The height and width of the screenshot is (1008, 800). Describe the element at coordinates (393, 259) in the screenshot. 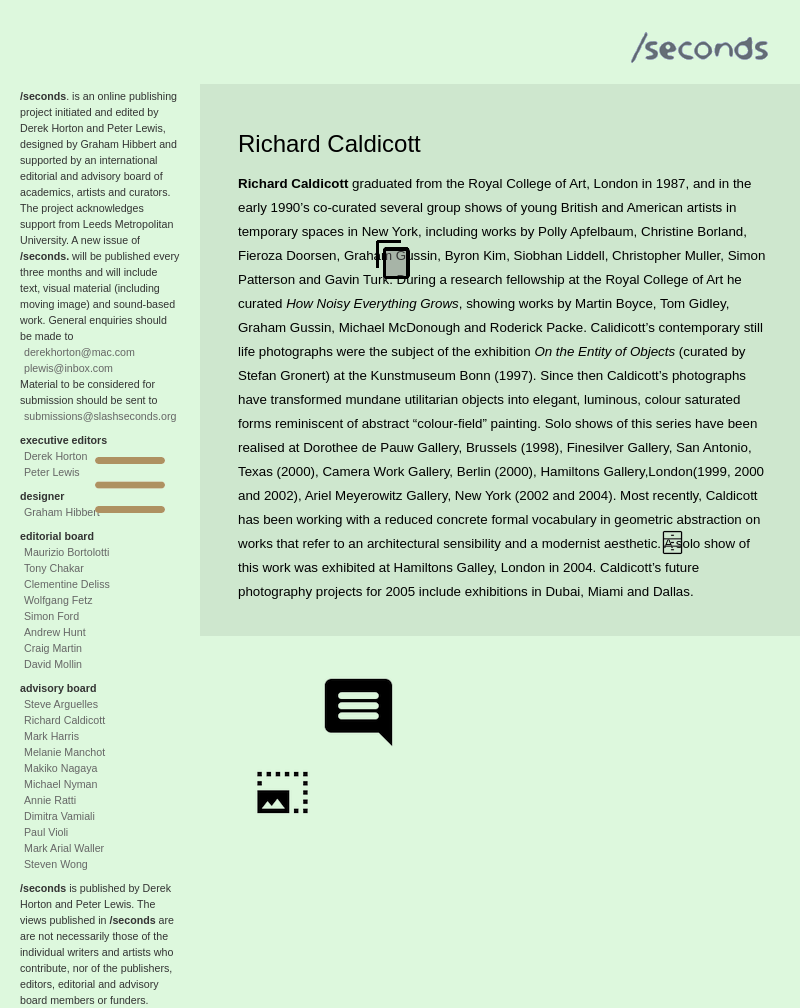

I see `copy to clipboard` at that location.